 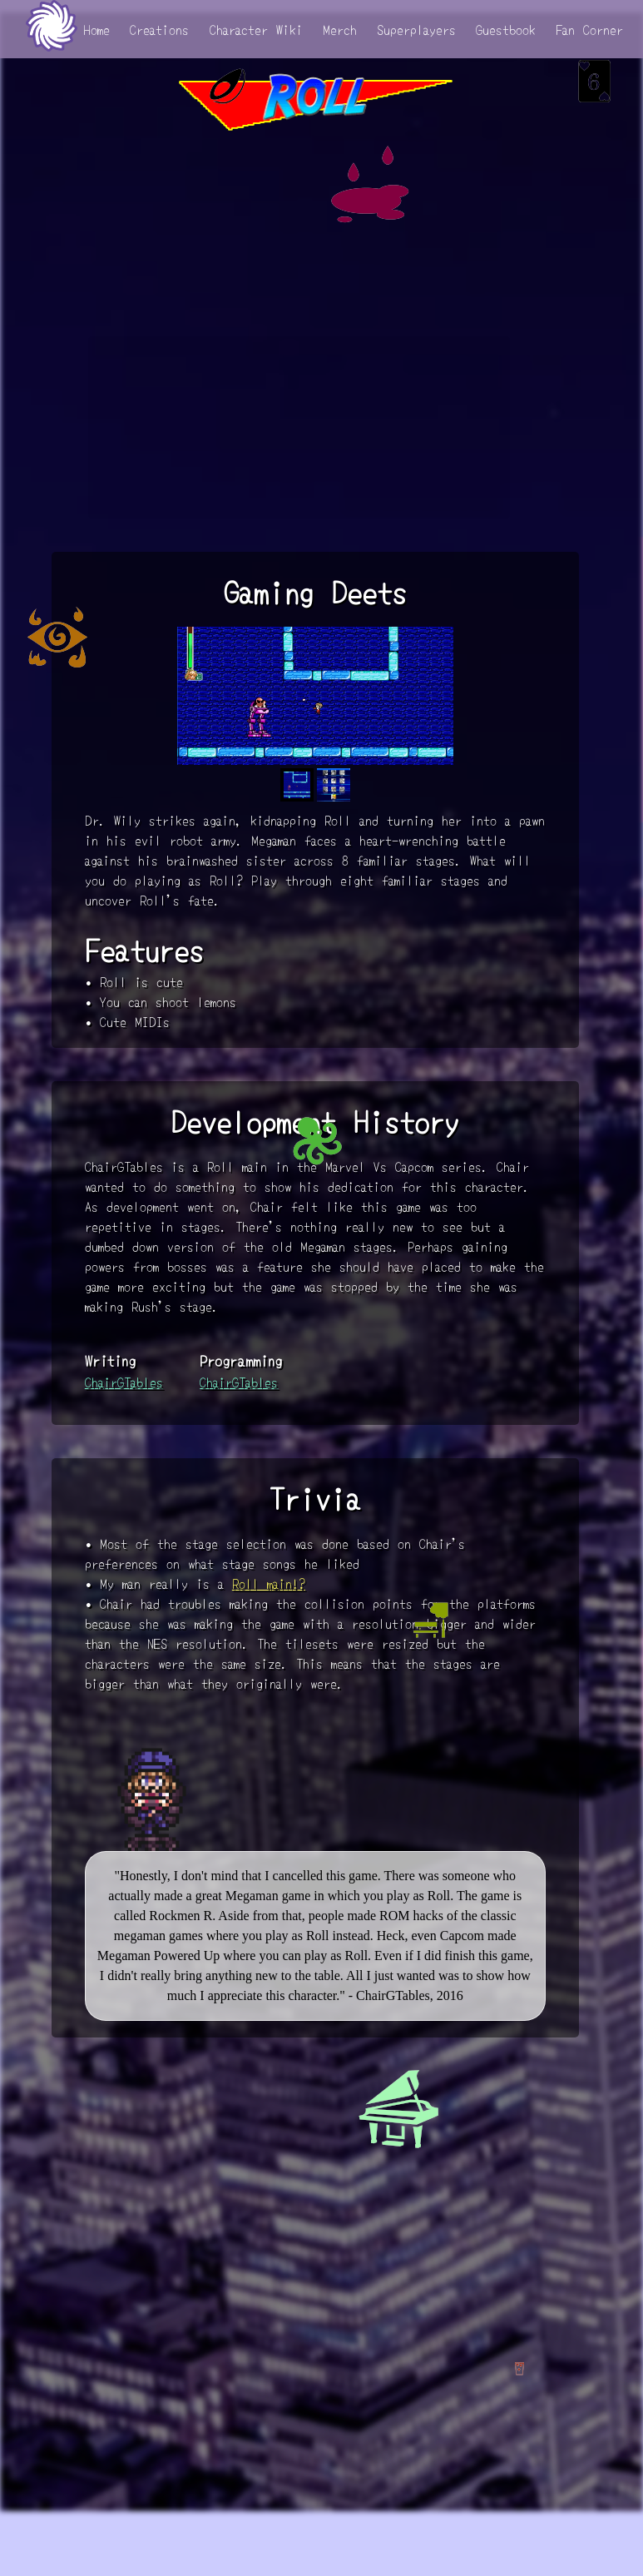 What do you see at coordinates (227, 86) in the screenshot?
I see `select avocado ingredient or topping` at bounding box center [227, 86].